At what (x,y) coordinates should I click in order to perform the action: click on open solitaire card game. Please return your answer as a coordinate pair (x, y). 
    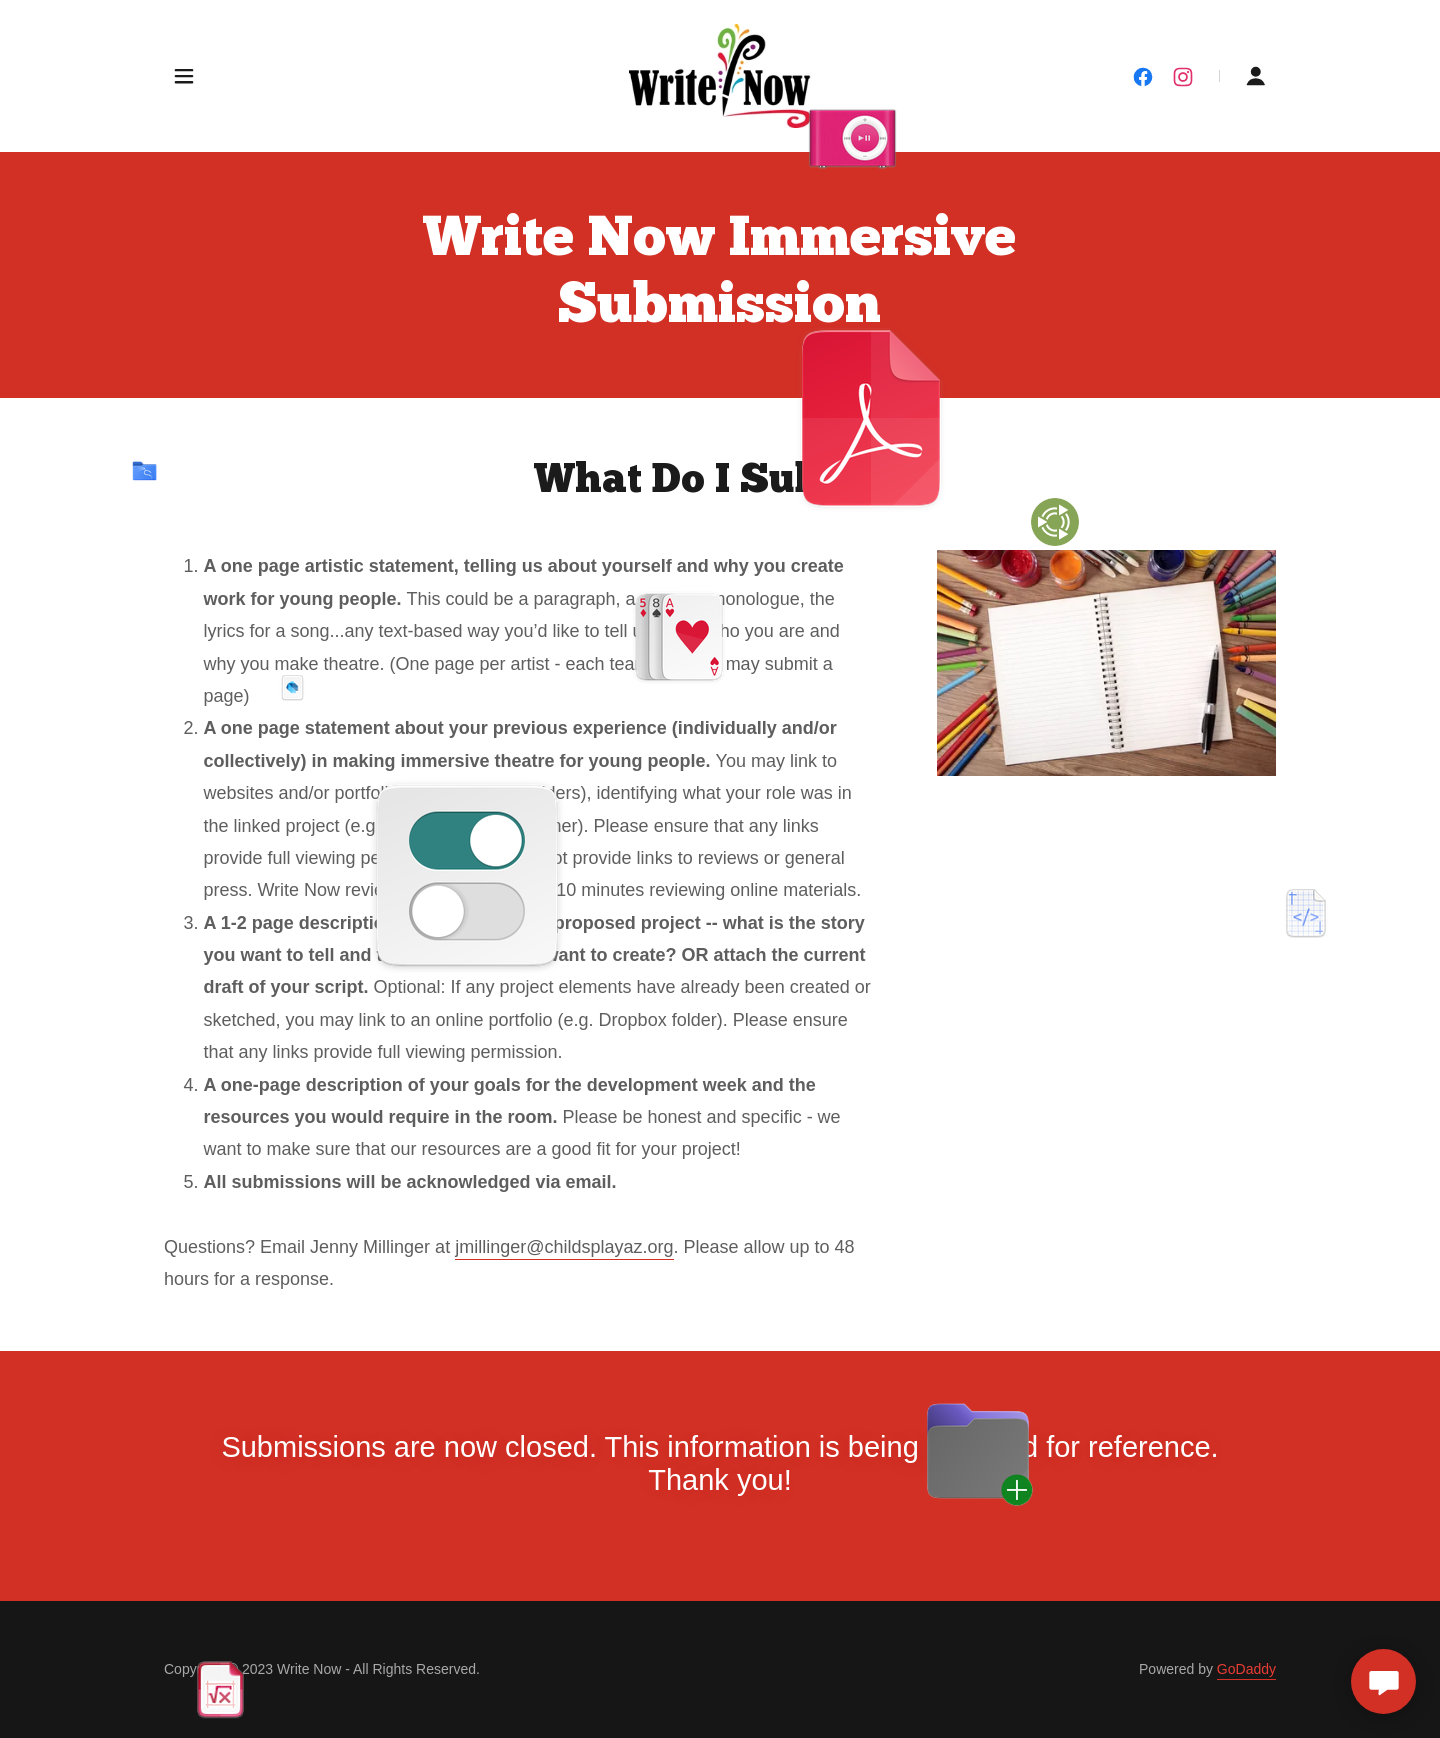
    Looking at the image, I should click on (679, 637).